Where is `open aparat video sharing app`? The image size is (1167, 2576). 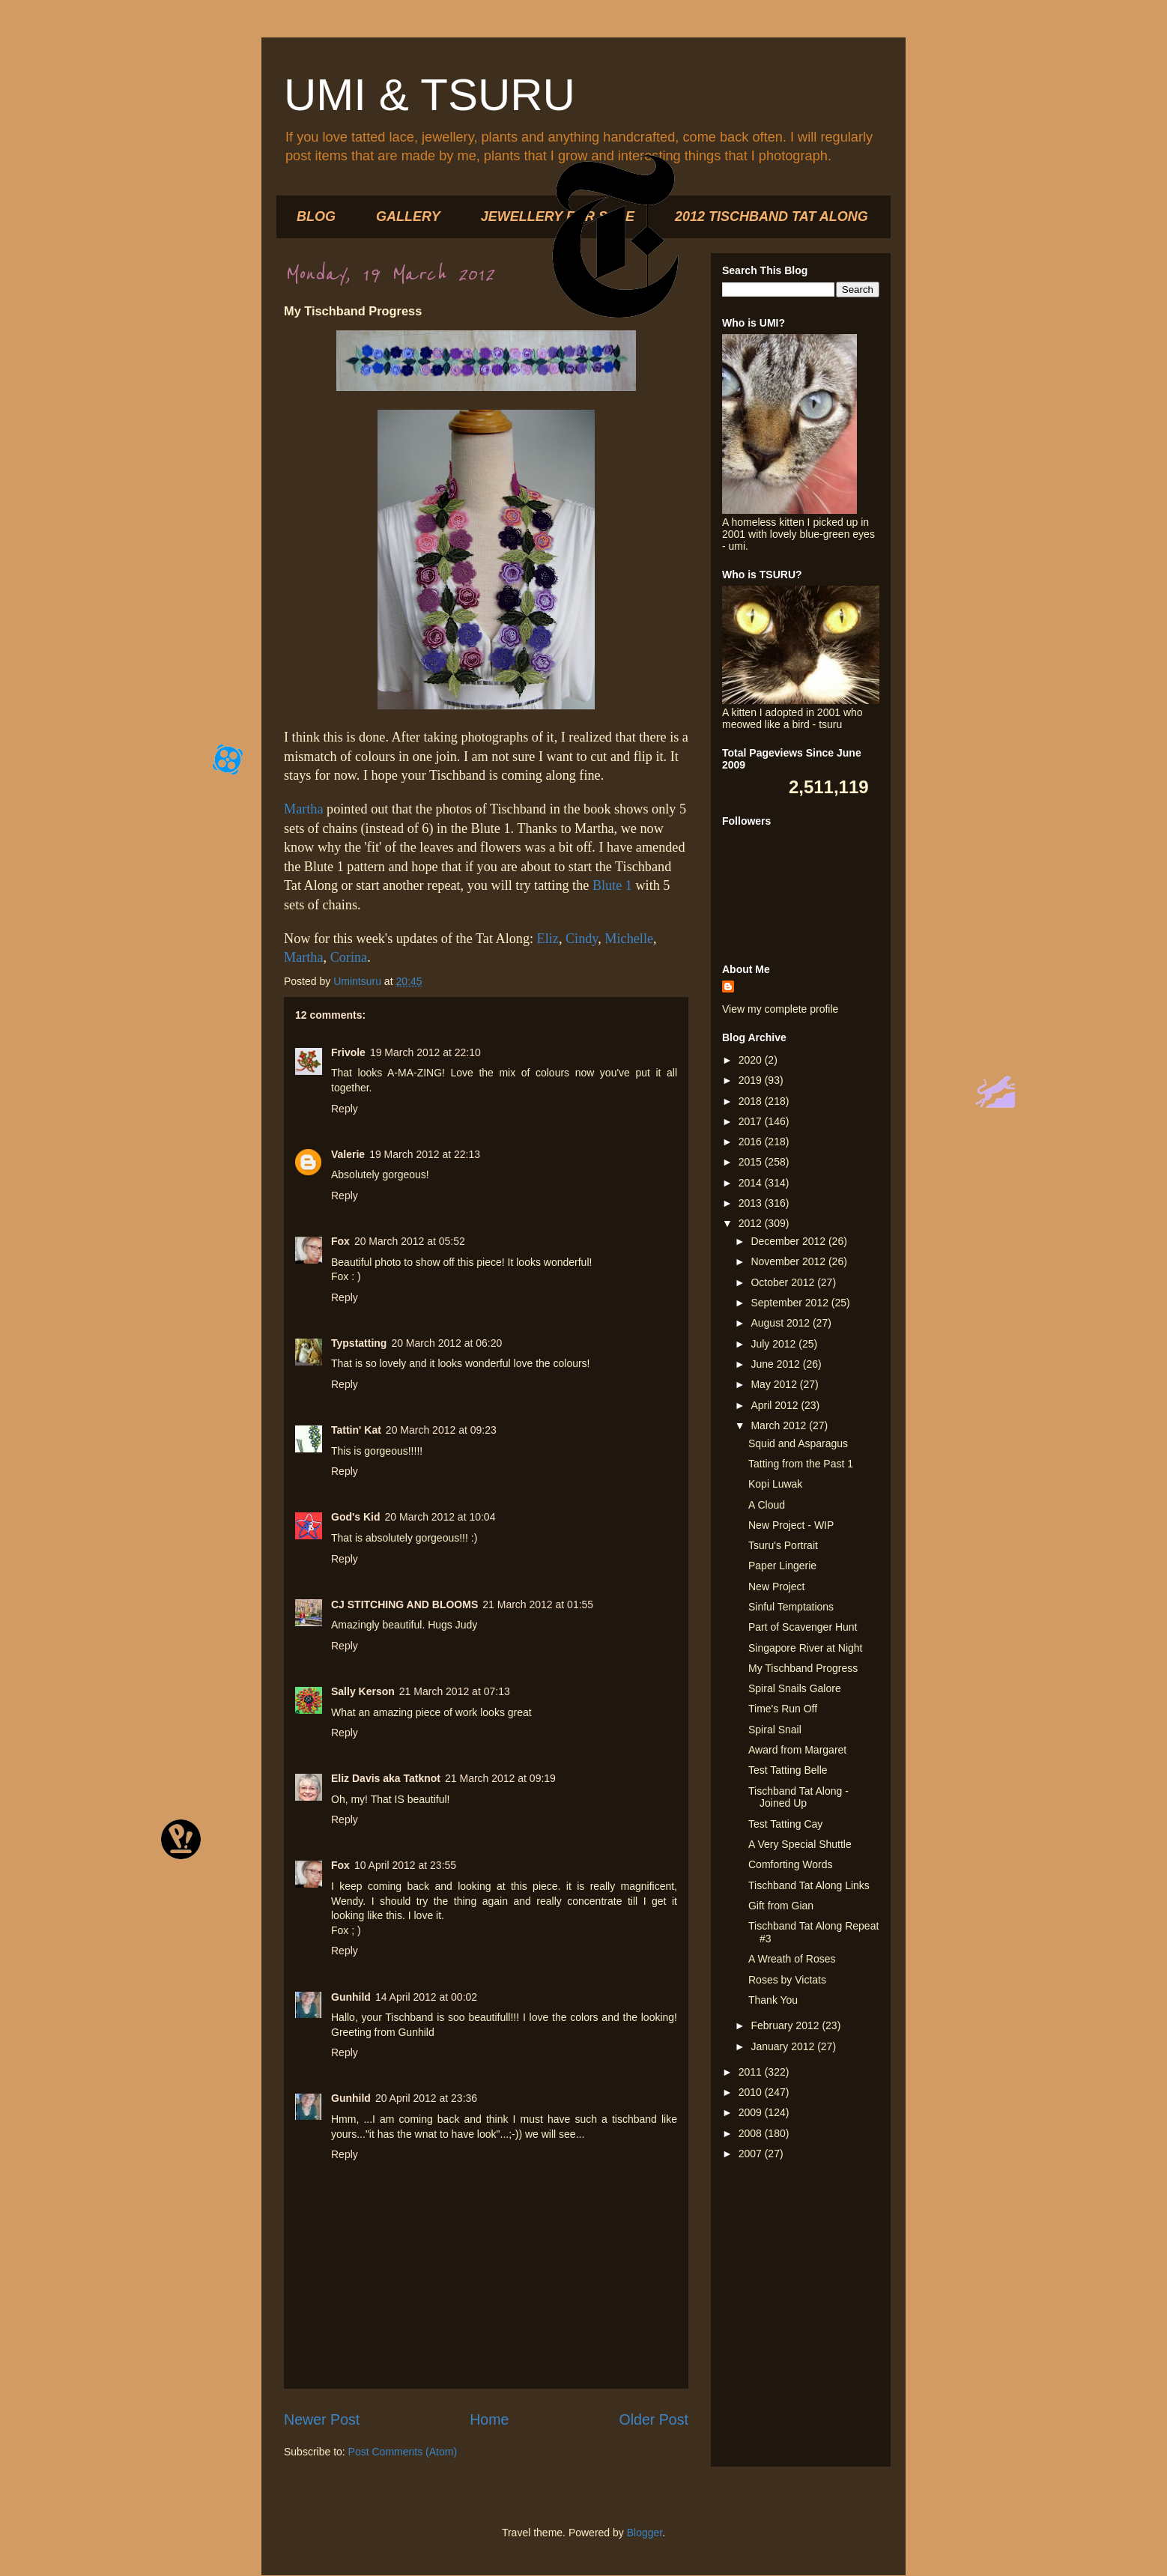 open aparat video sharing app is located at coordinates (228, 760).